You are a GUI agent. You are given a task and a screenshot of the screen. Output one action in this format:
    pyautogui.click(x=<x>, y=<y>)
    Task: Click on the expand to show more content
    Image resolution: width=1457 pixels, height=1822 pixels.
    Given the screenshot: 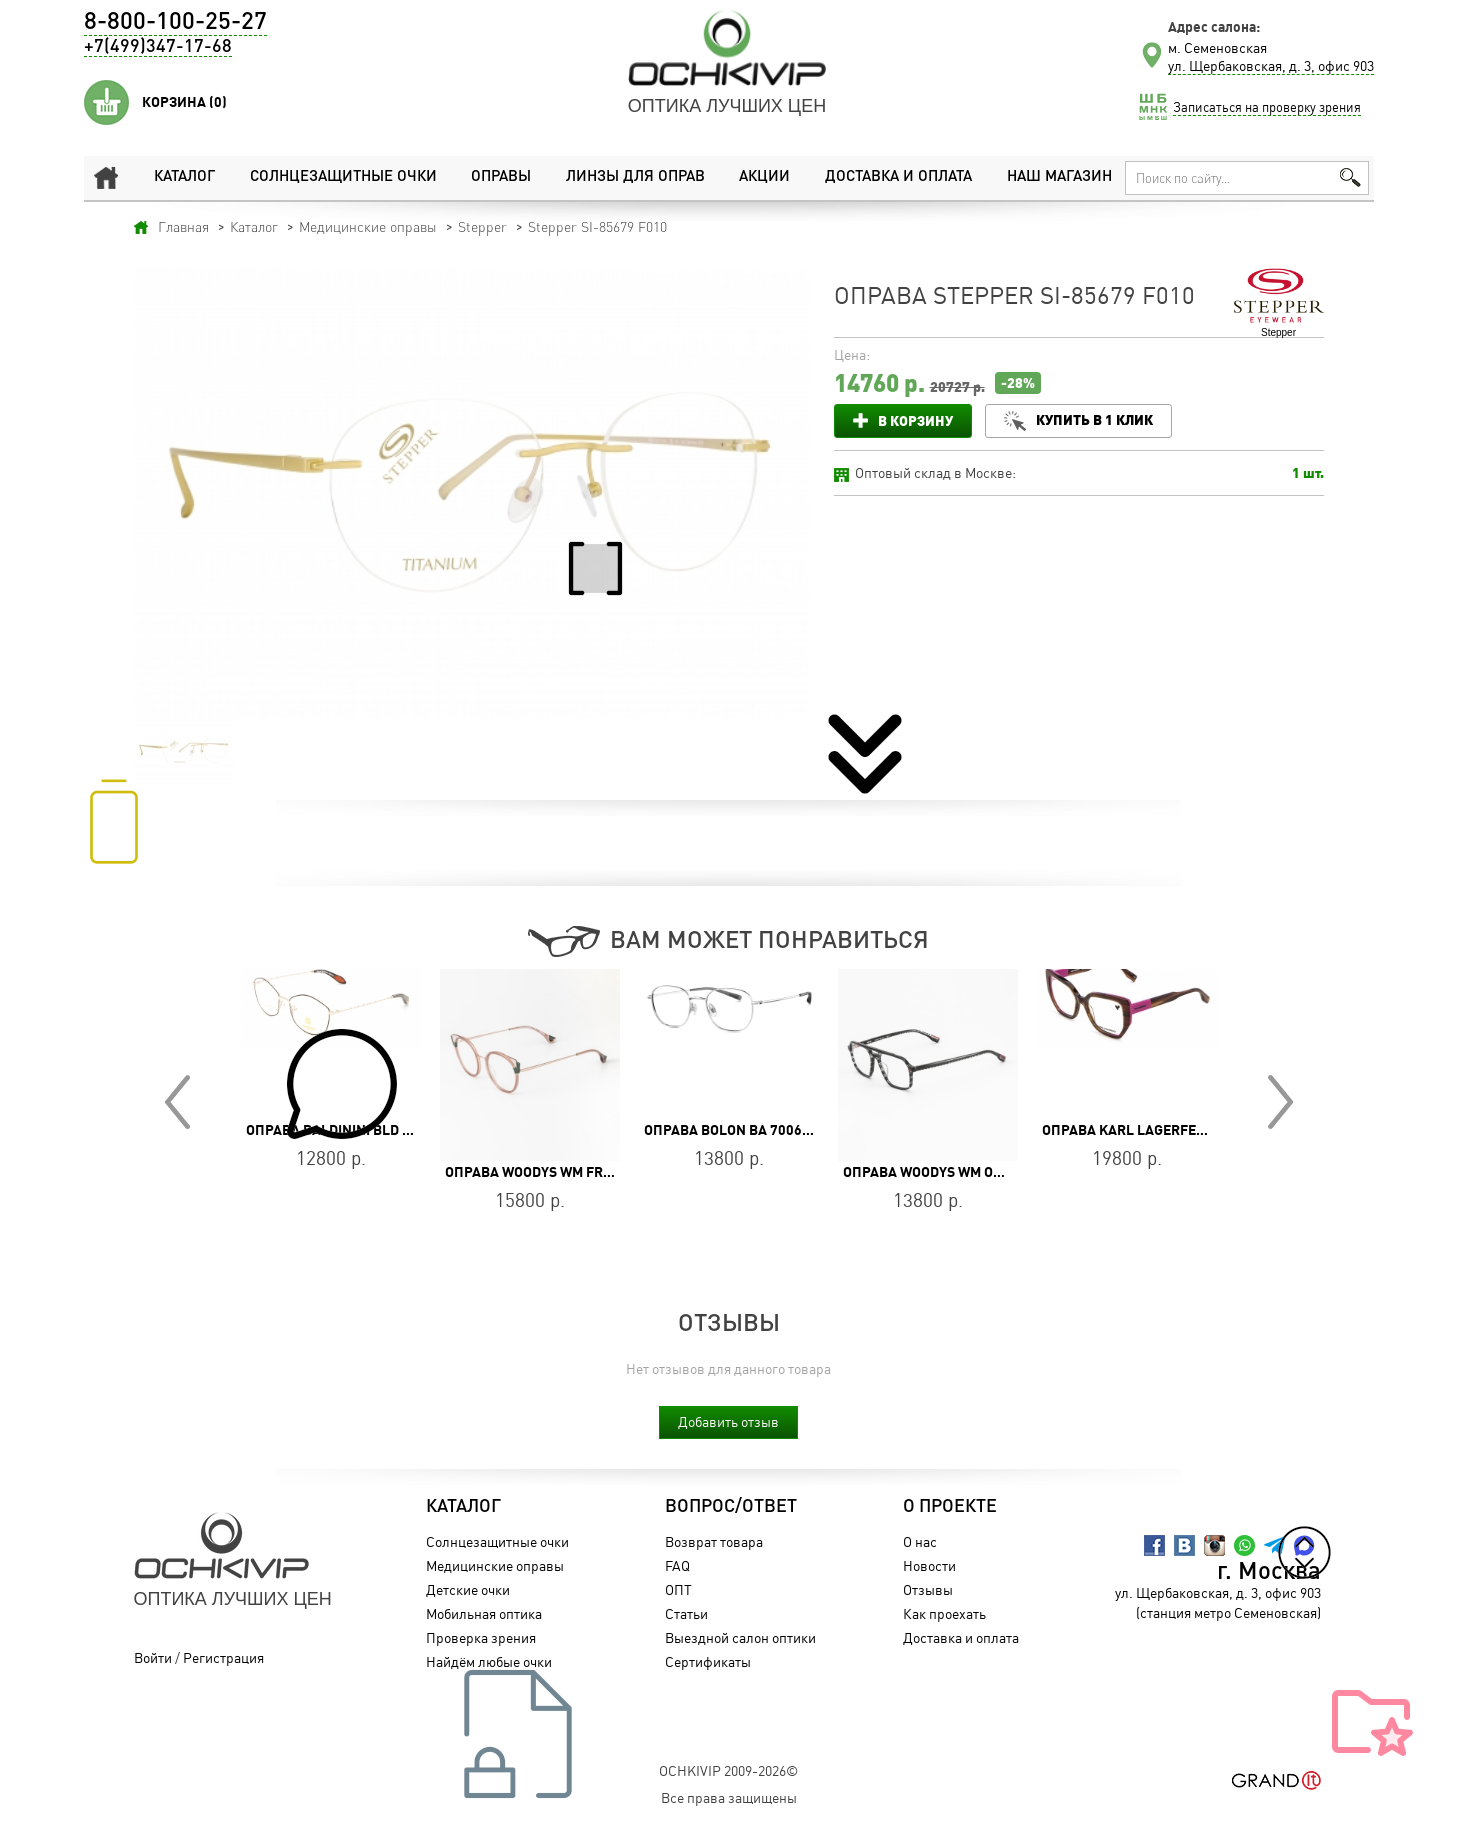 What is the action you would take?
    pyautogui.click(x=865, y=751)
    